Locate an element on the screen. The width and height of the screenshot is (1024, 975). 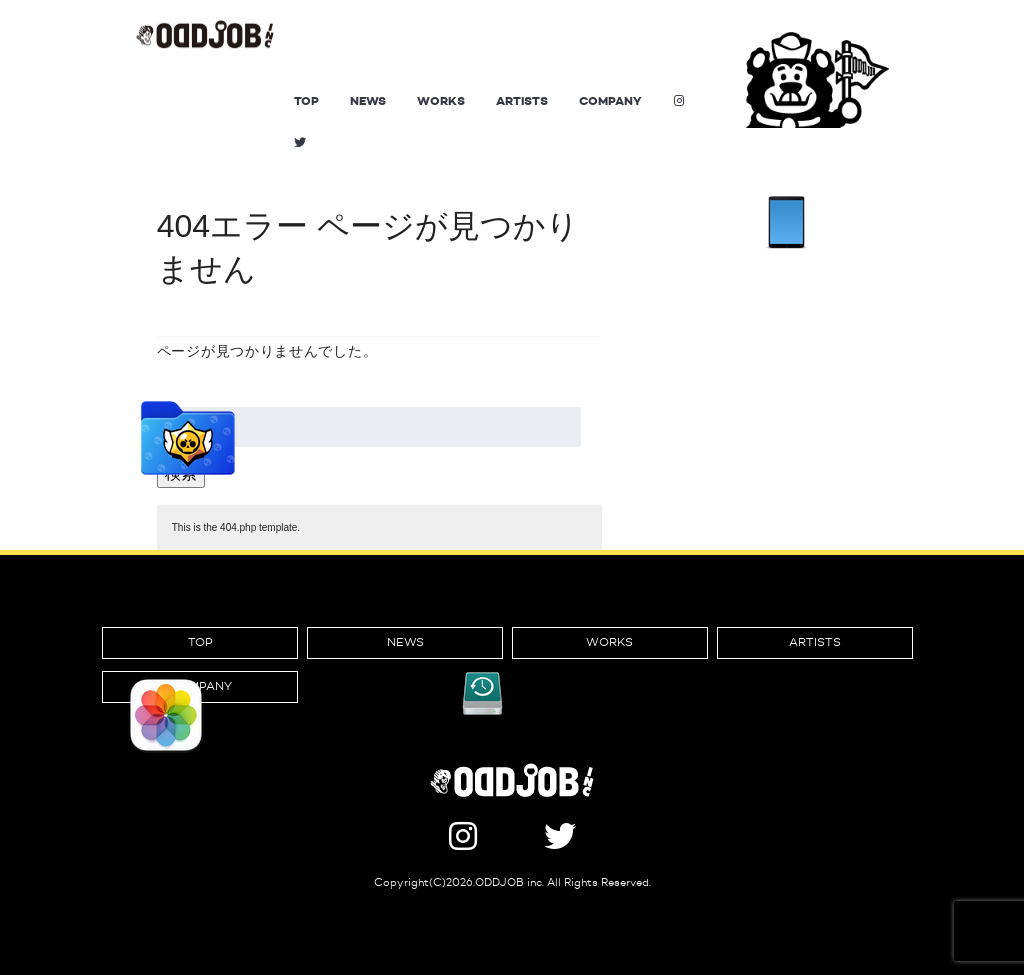
access time machine backup disk is located at coordinates (482, 694).